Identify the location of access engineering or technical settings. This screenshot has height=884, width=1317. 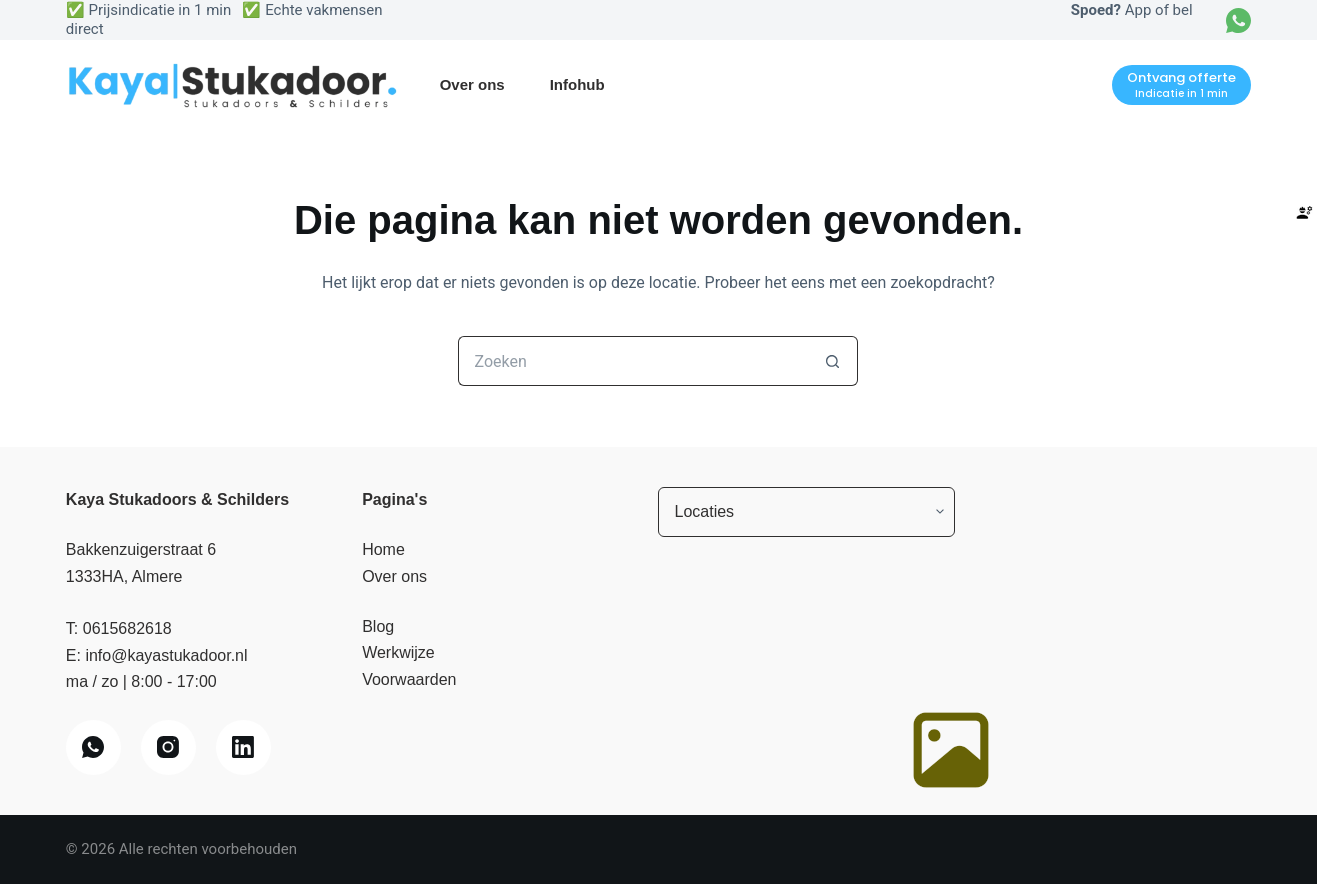
(1304, 212).